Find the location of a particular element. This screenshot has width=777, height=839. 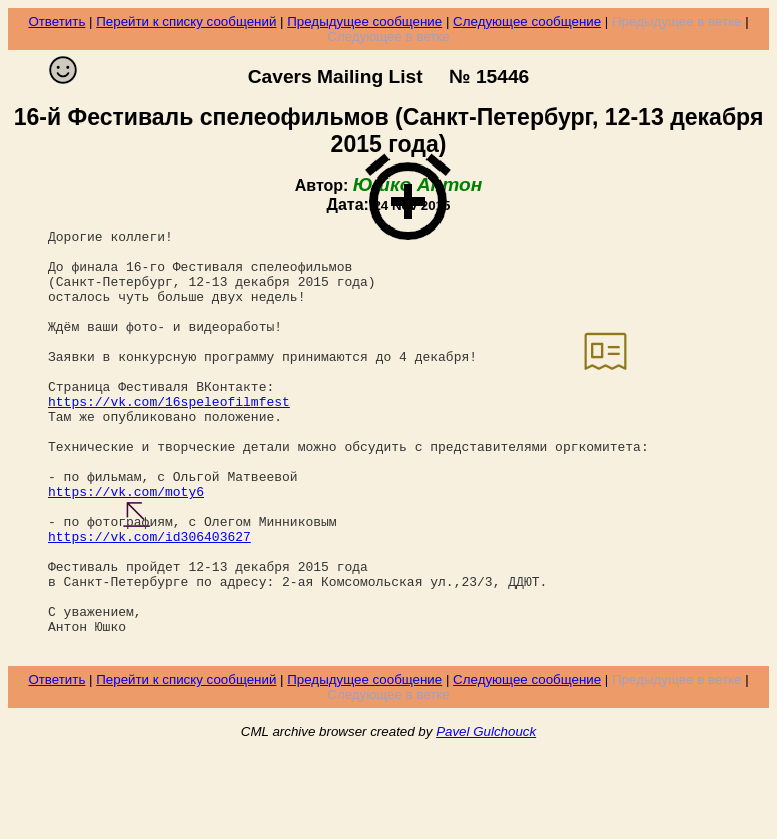

view news articles or press clippings is located at coordinates (605, 350).